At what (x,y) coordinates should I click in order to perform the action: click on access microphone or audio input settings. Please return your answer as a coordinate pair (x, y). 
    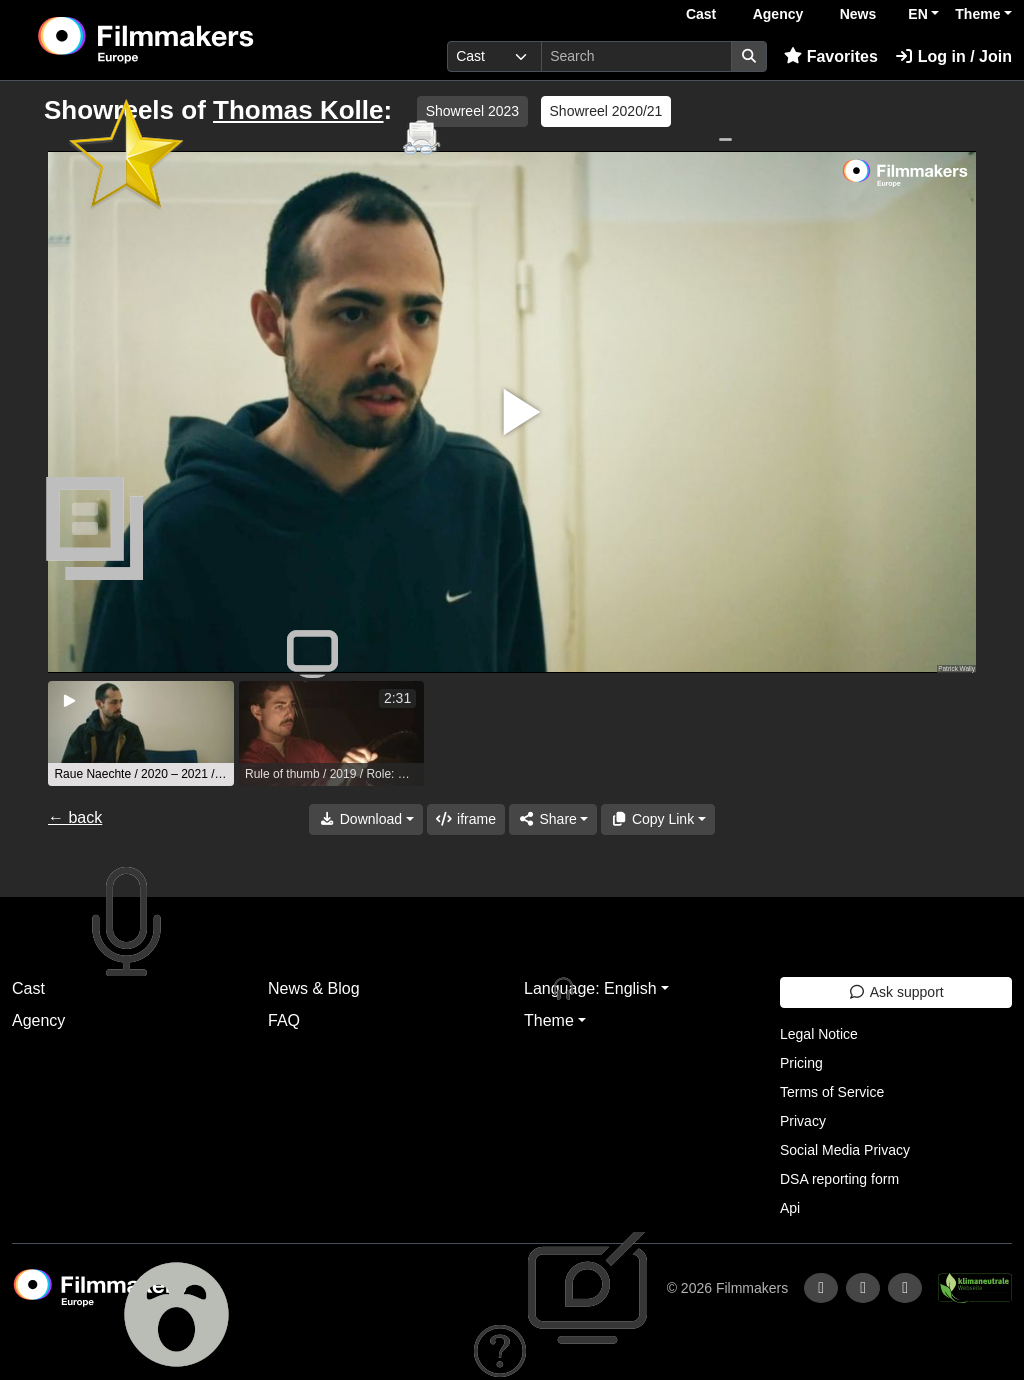
    Looking at the image, I should click on (126, 921).